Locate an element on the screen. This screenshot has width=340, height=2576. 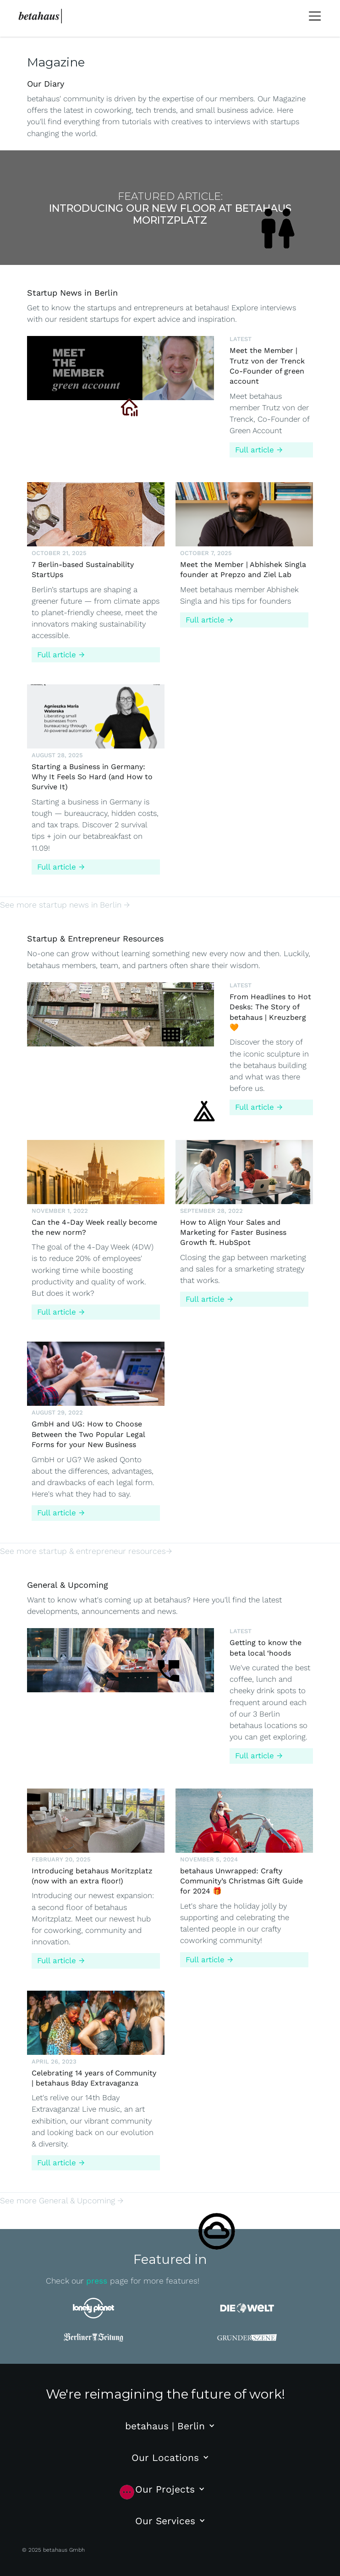
smart home connectivity status is located at coordinates (129, 407).